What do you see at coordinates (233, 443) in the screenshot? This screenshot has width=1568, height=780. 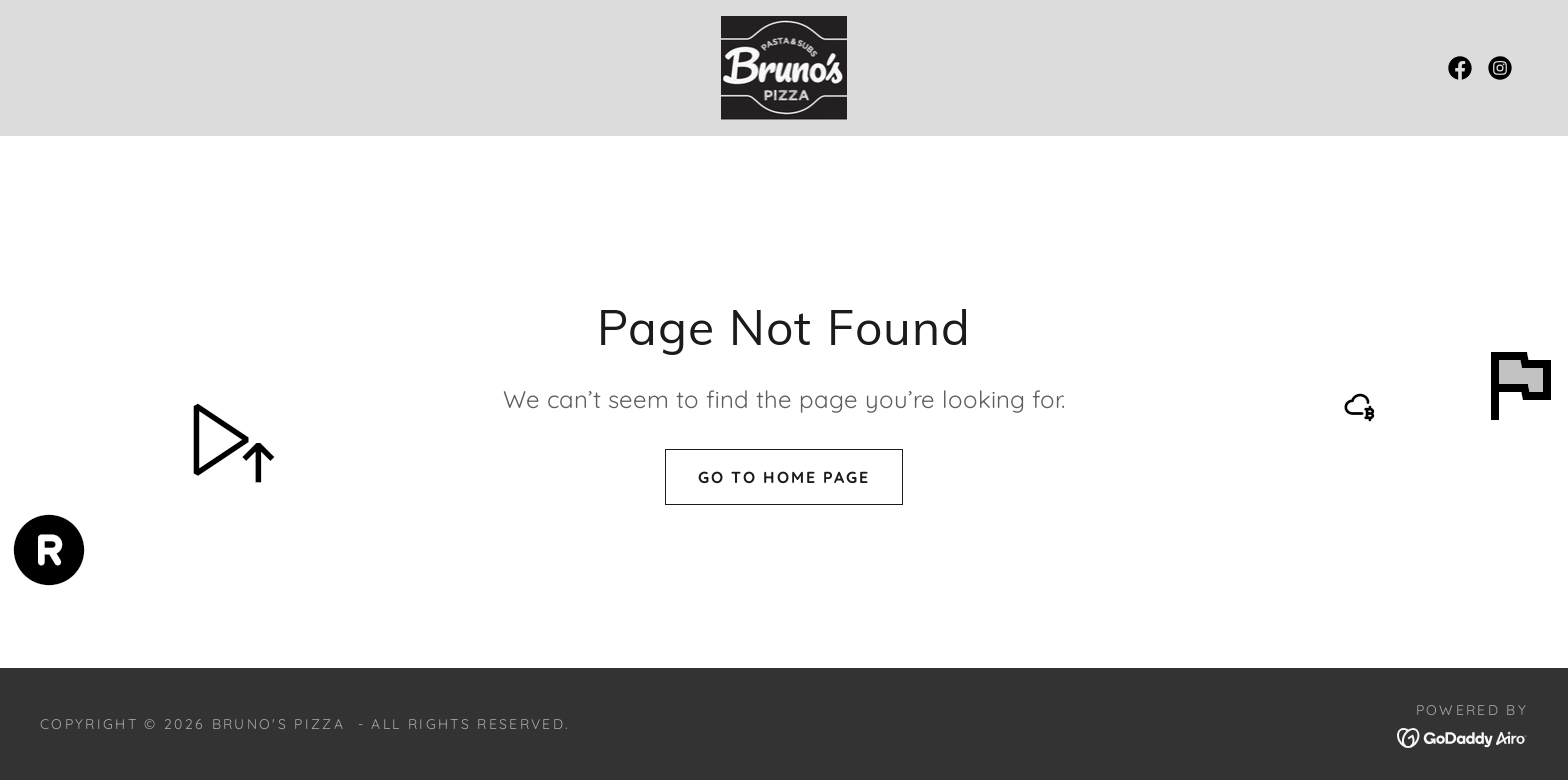 I see `run code in cell above` at bounding box center [233, 443].